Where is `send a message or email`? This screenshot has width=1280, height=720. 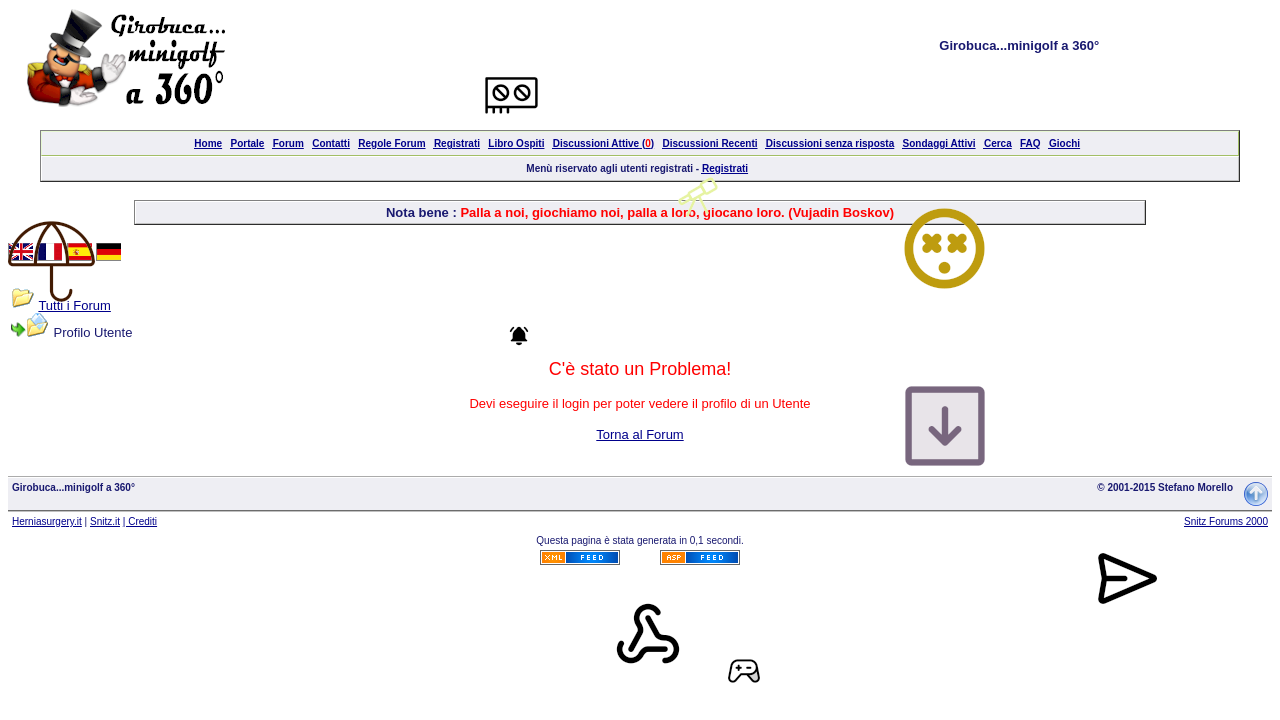 send a message or email is located at coordinates (1127, 578).